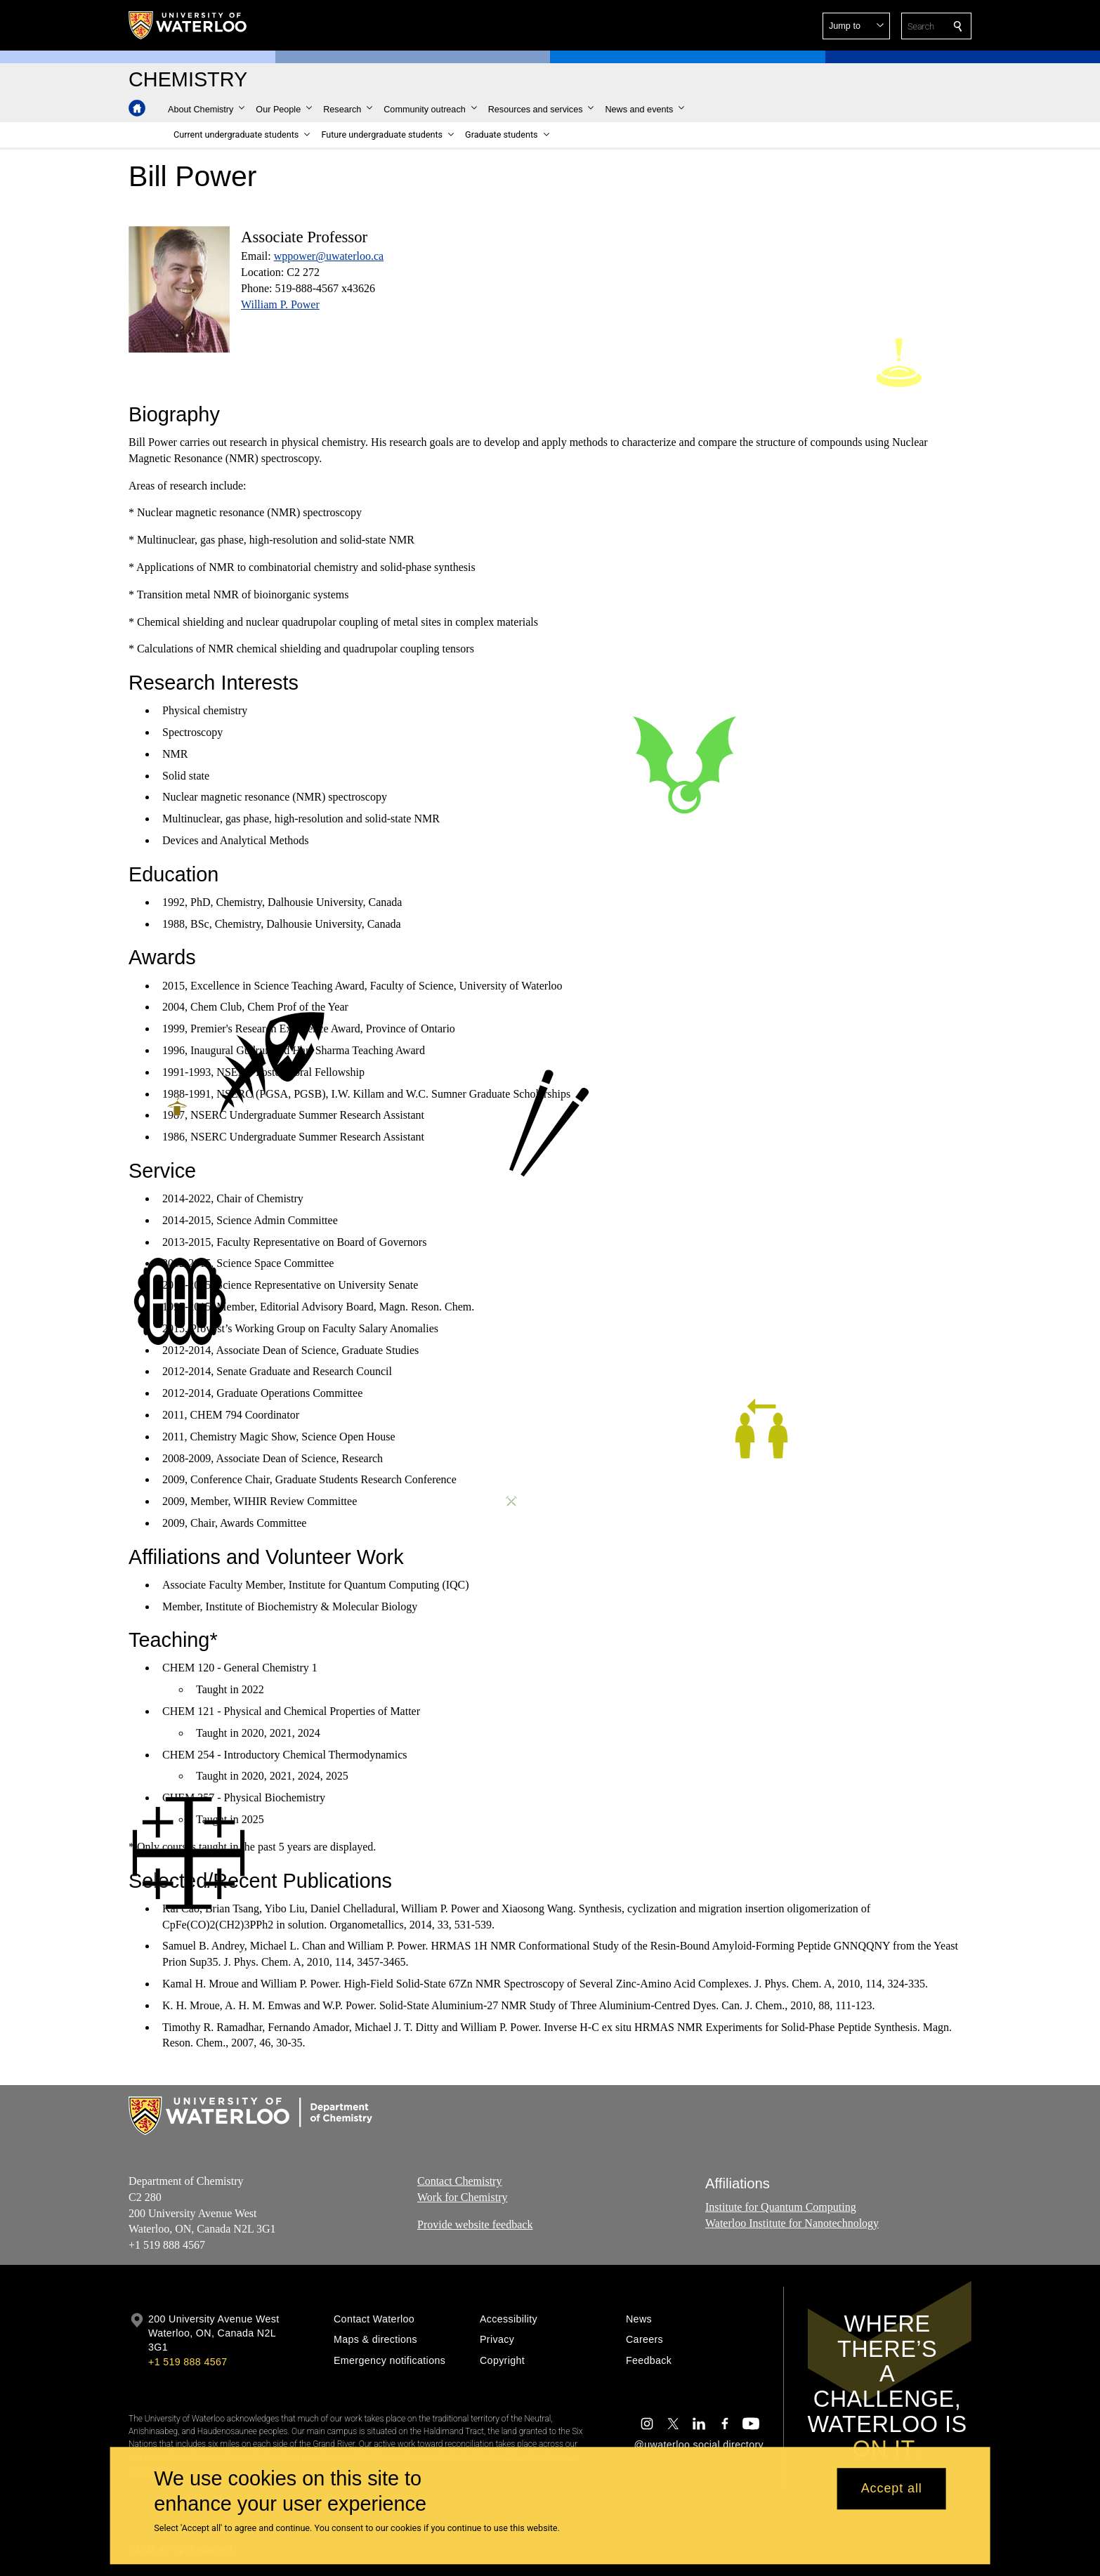 Image resolution: width=1100 pixels, height=2576 pixels. What do you see at coordinates (549, 1124) in the screenshot?
I see `browse asian cuisine or restaurants` at bounding box center [549, 1124].